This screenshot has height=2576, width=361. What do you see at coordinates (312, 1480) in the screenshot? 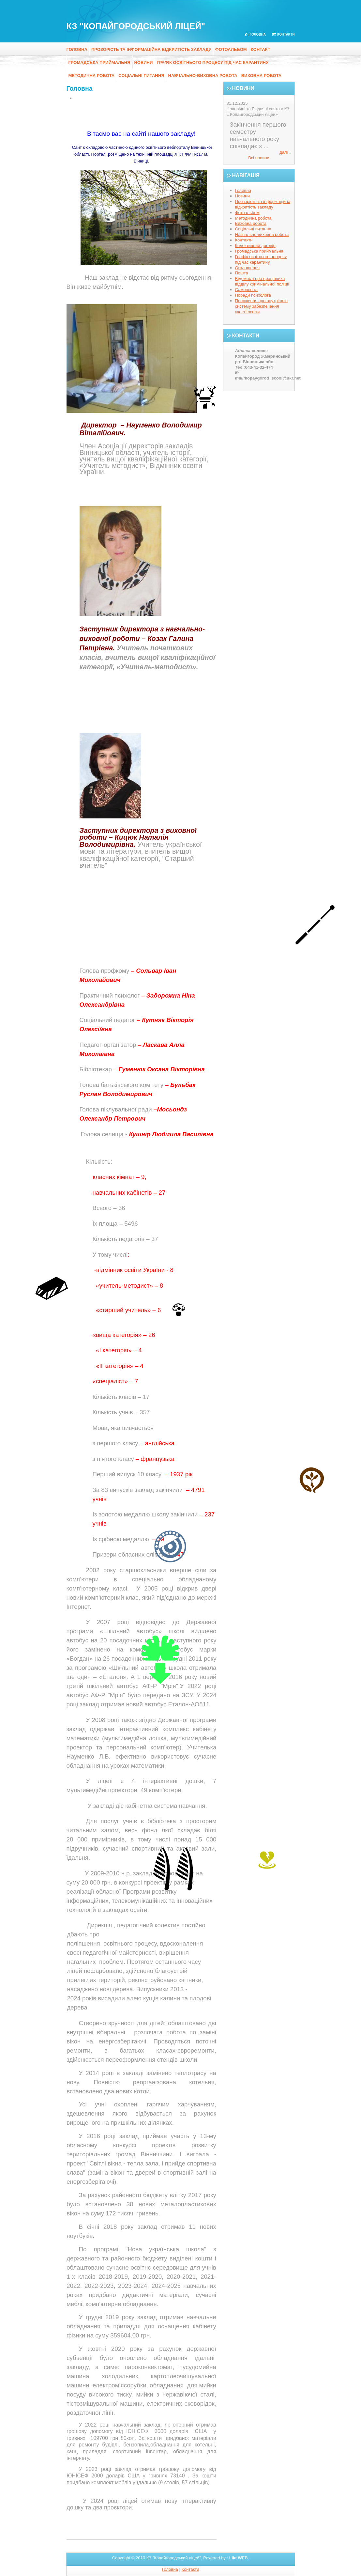
I see `browse plants and animals category` at bounding box center [312, 1480].